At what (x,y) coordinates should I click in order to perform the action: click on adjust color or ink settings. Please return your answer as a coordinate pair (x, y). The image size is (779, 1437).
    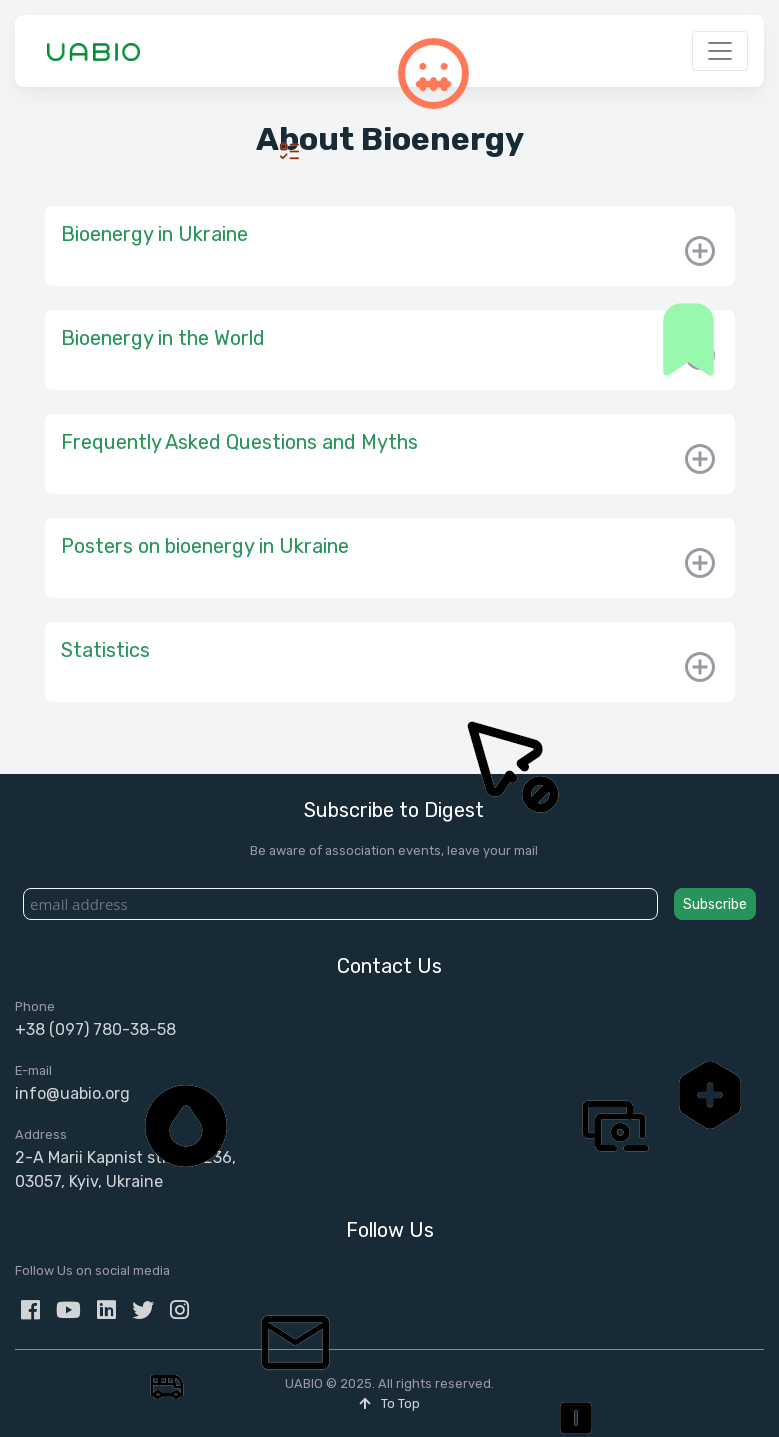
    Looking at the image, I should click on (186, 1126).